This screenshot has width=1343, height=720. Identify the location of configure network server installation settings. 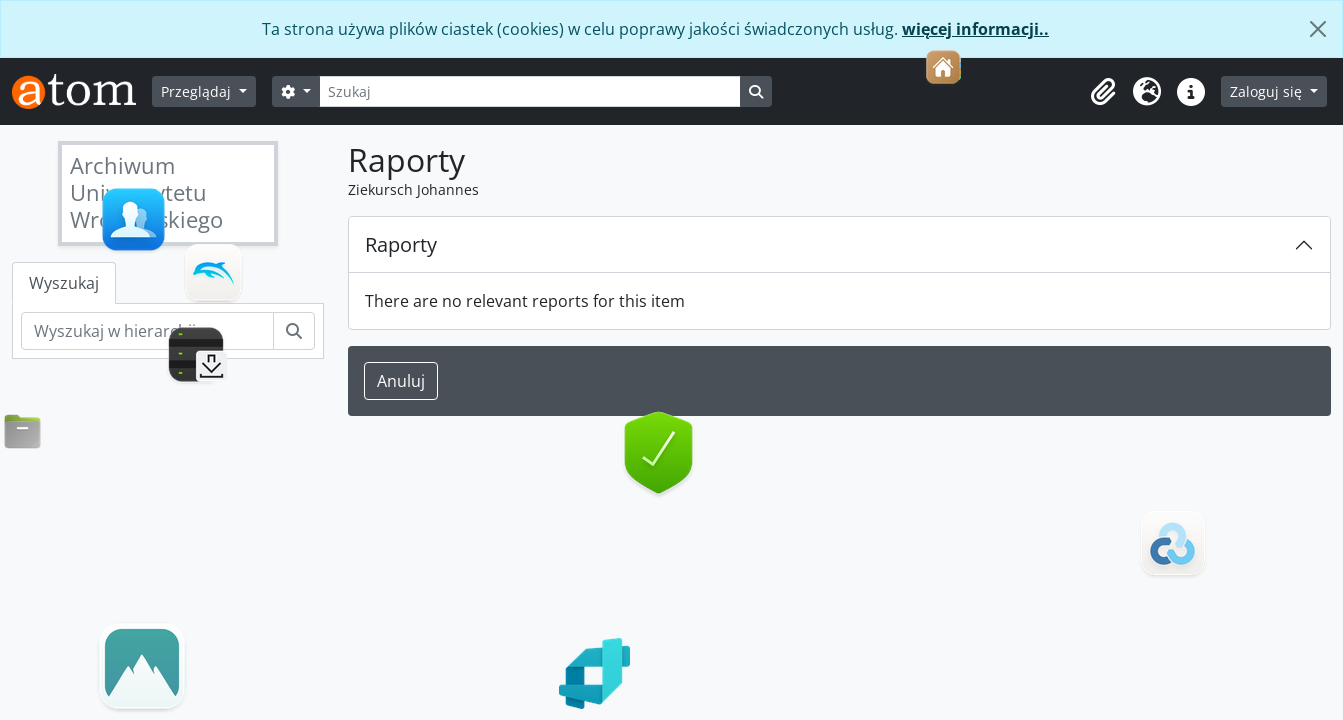
(196, 355).